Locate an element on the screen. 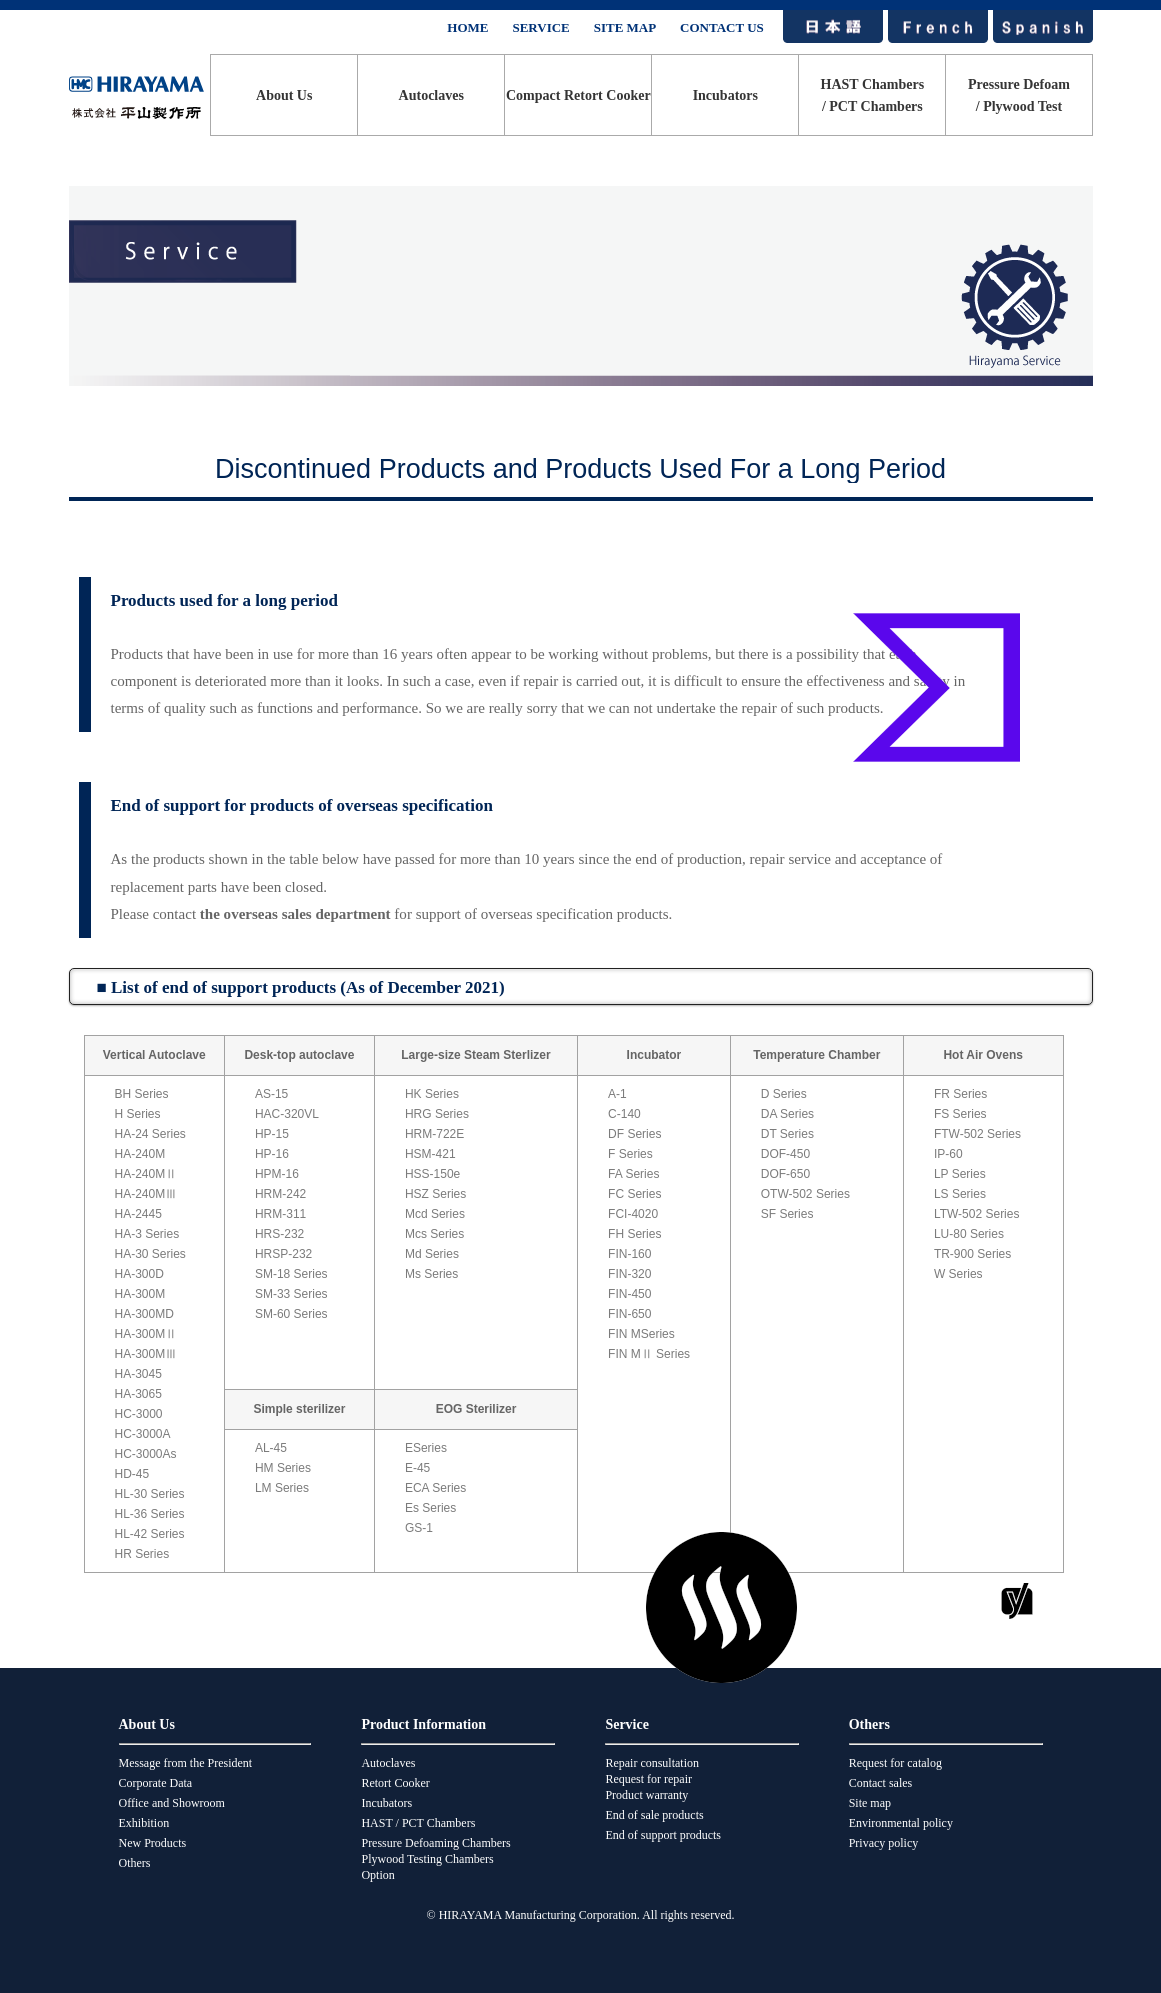  yoast SEO plugin logo is located at coordinates (1017, 1601).